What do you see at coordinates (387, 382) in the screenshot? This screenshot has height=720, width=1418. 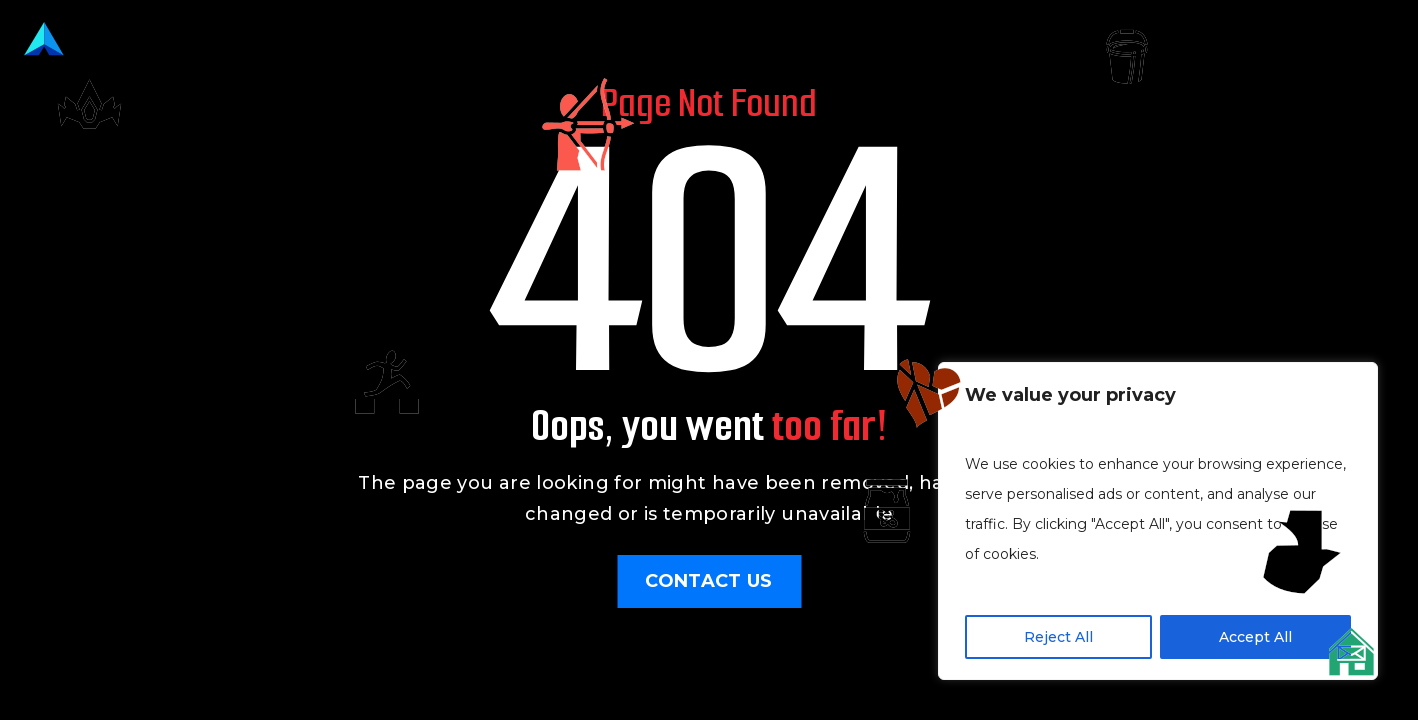 I see `jump across platforms or obstacles` at bounding box center [387, 382].